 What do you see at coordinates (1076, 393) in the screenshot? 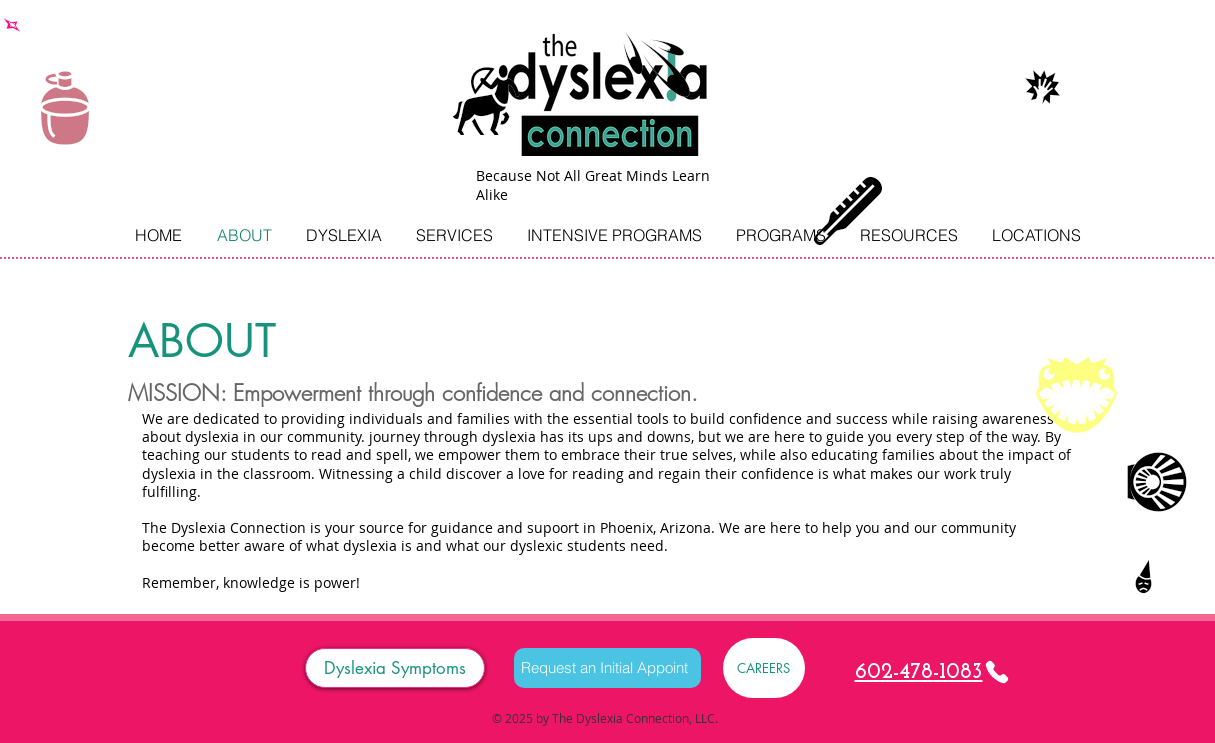
I see `creature or monster enemy type indicator` at bounding box center [1076, 393].